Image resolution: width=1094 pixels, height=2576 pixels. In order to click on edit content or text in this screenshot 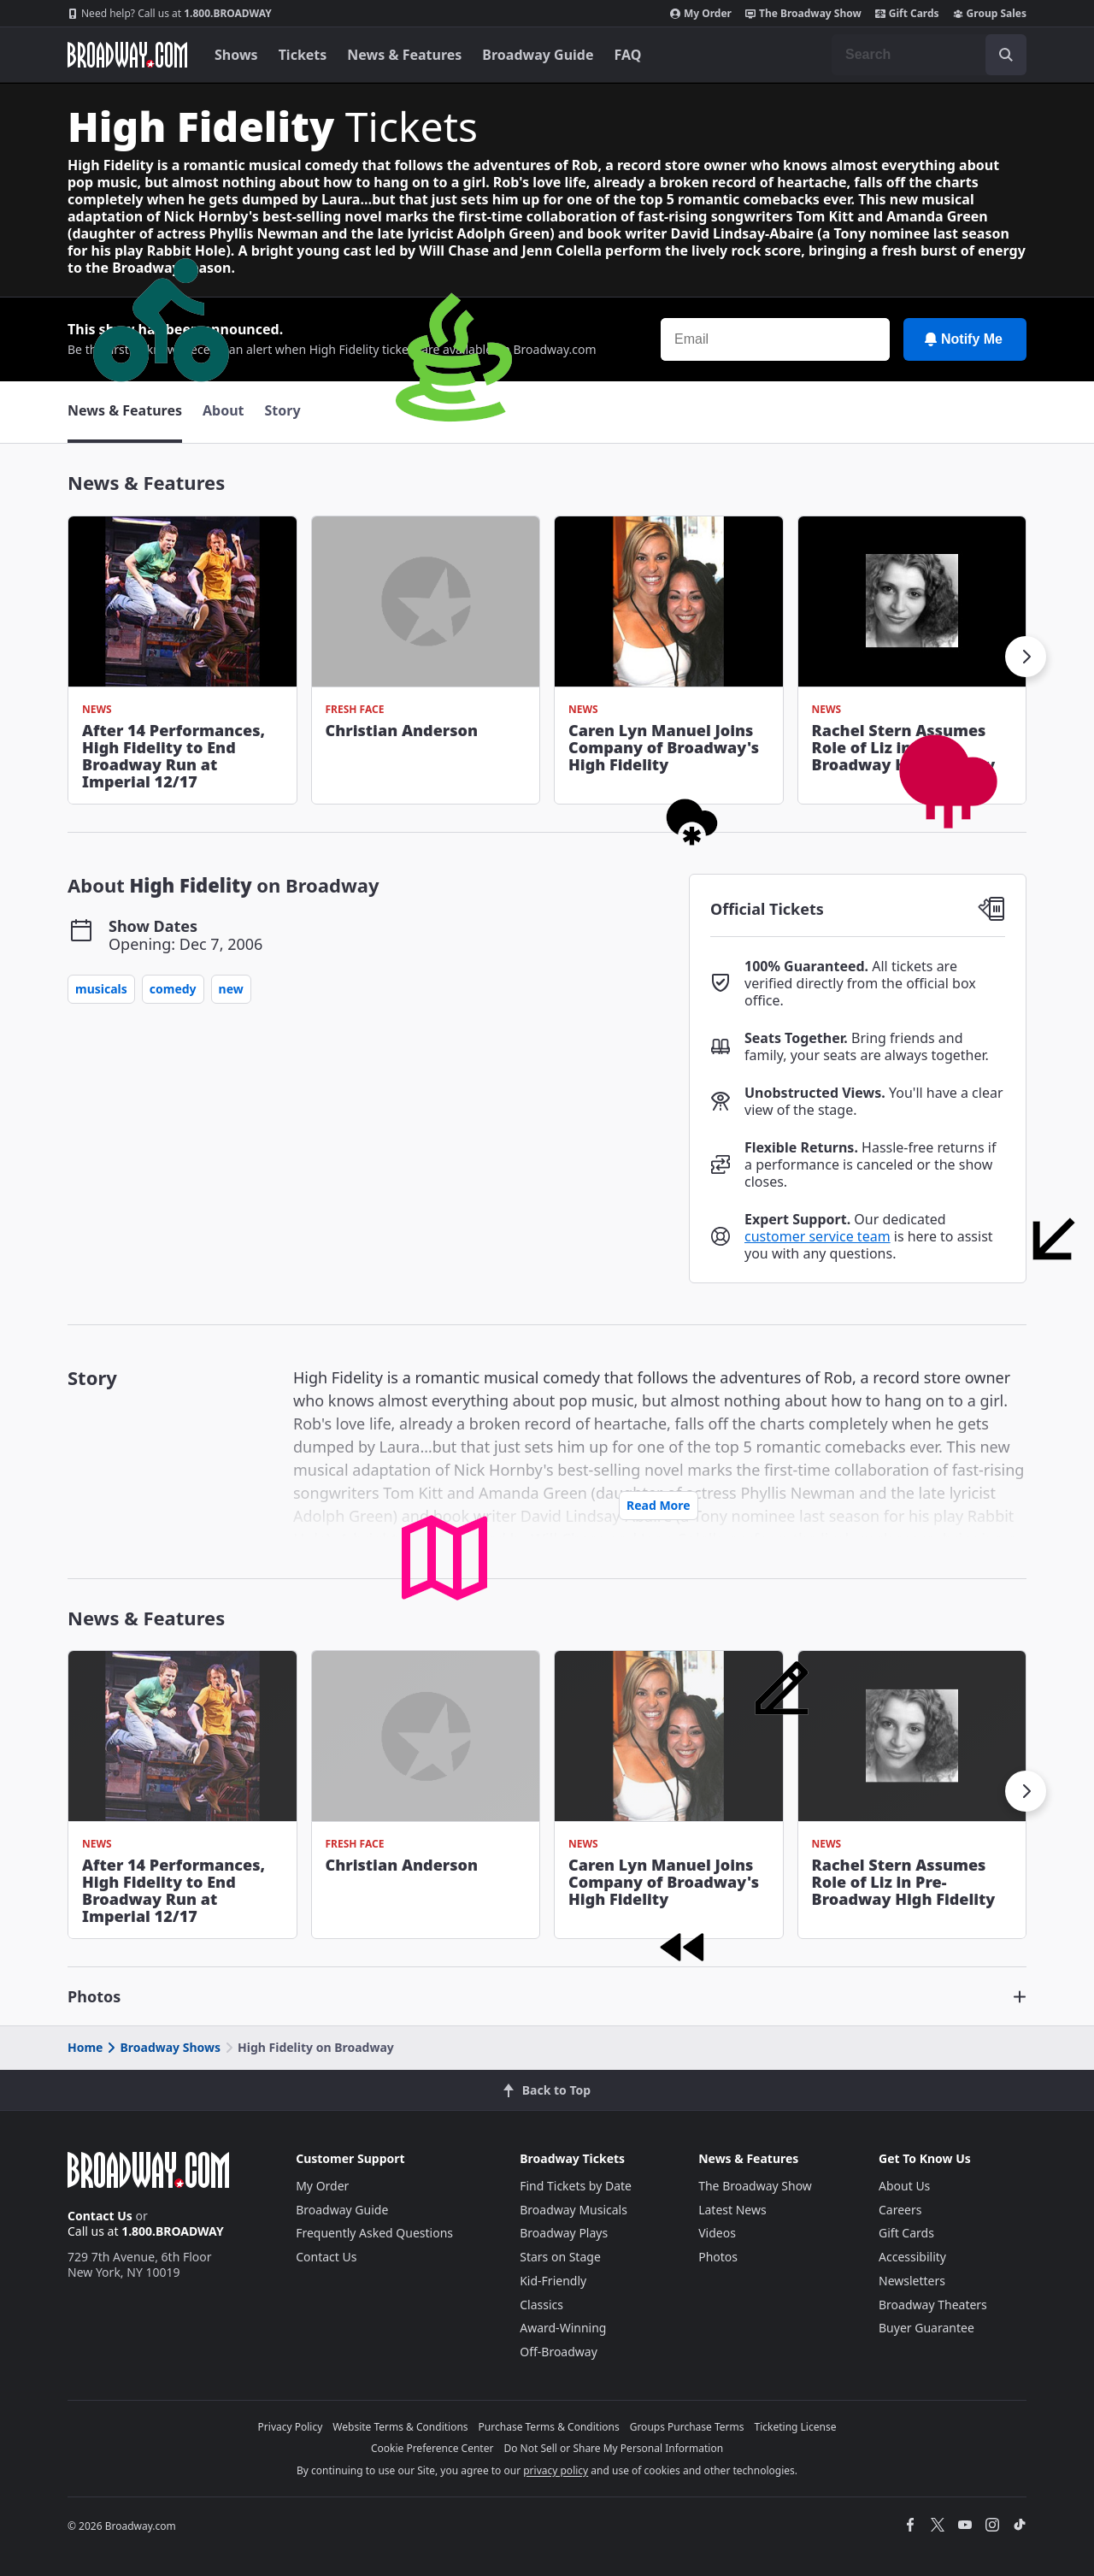, I will do `click(781, 1688)`.